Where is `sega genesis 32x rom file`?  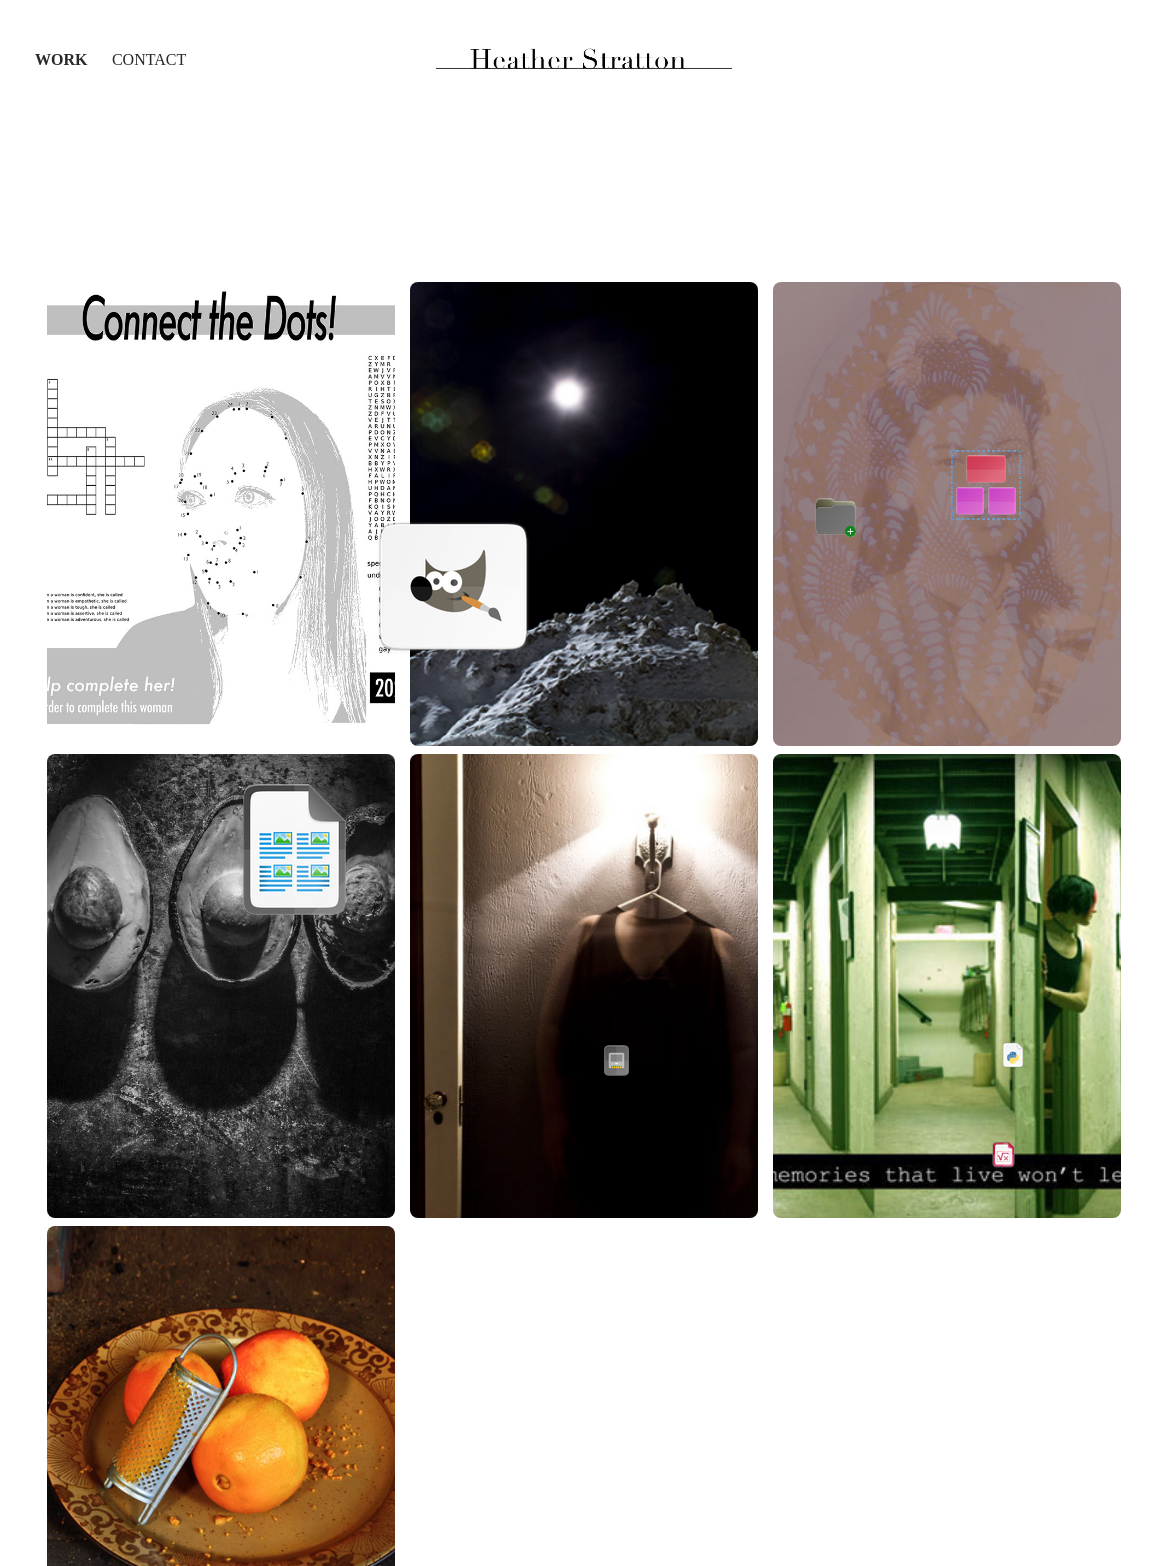 sega genesis 32x rom file is located at coordinates (616, 1060).